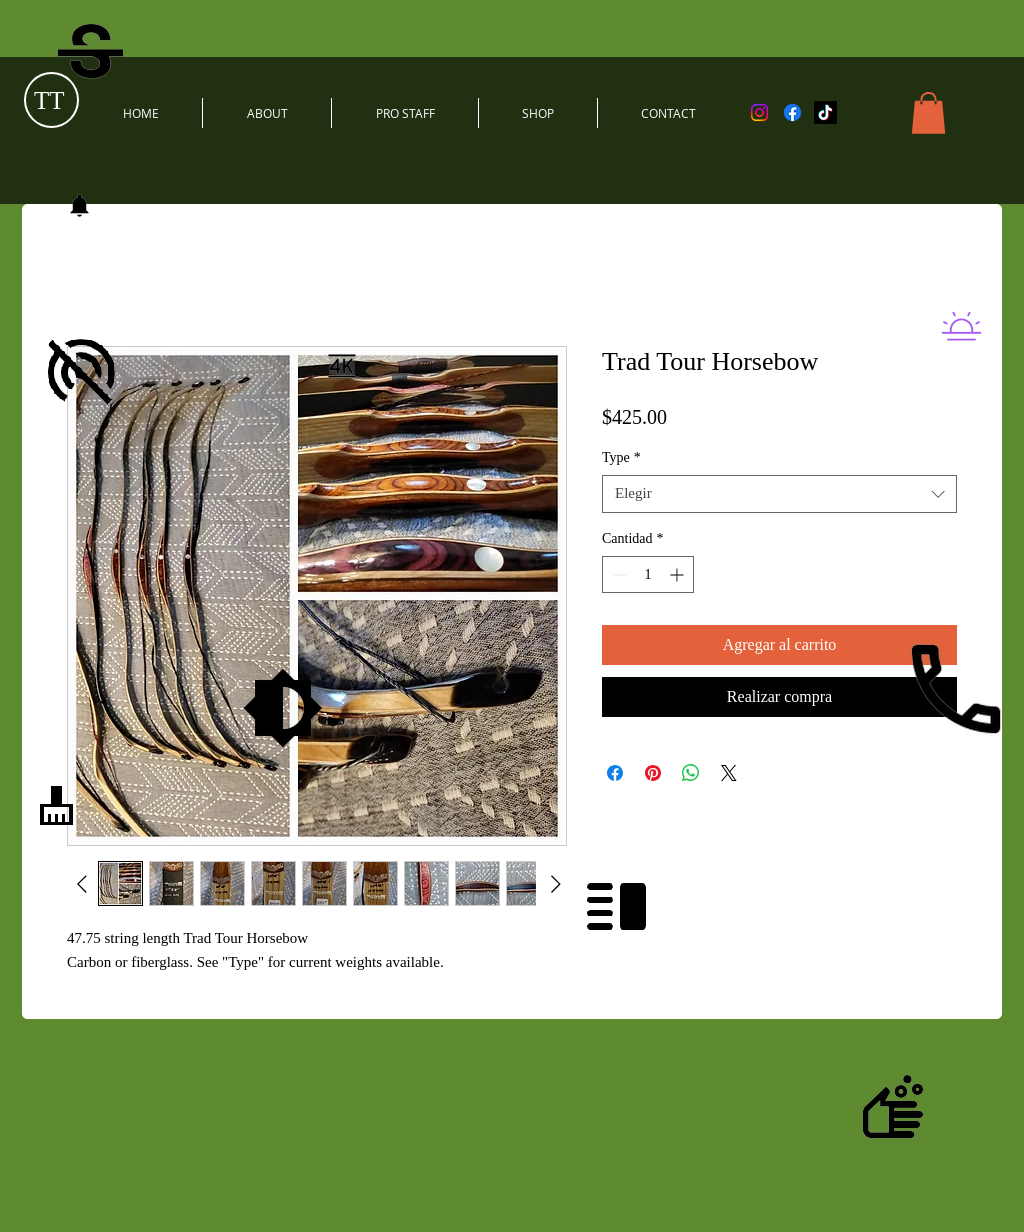 Image resolution: width=1024 pixels, height=1232 pixels. What do you see at coordinates (961, 327) in the screenshot?
I see `toggle sunrise/sunset display mode` at bounding box center [961, 327].